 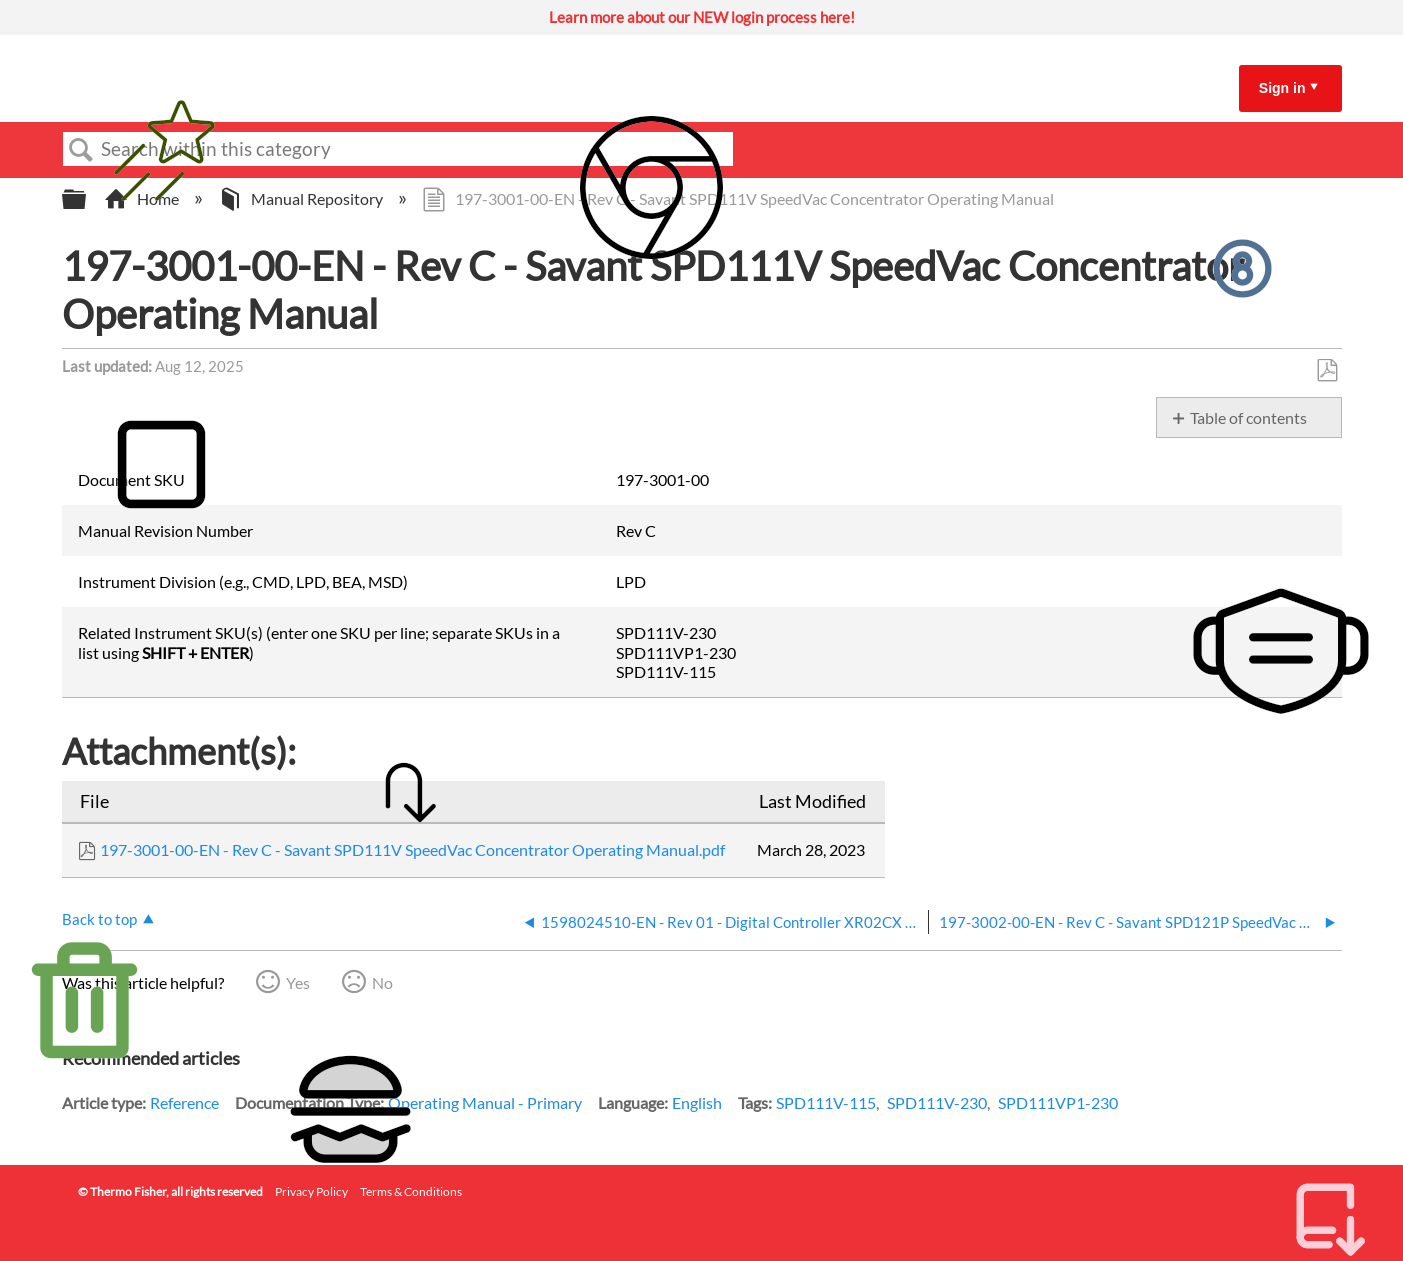 What do you see at coordinates (164, 150) in the screenshot?
I see `add to favorites or wishlist` at bounding box center [164, 150].